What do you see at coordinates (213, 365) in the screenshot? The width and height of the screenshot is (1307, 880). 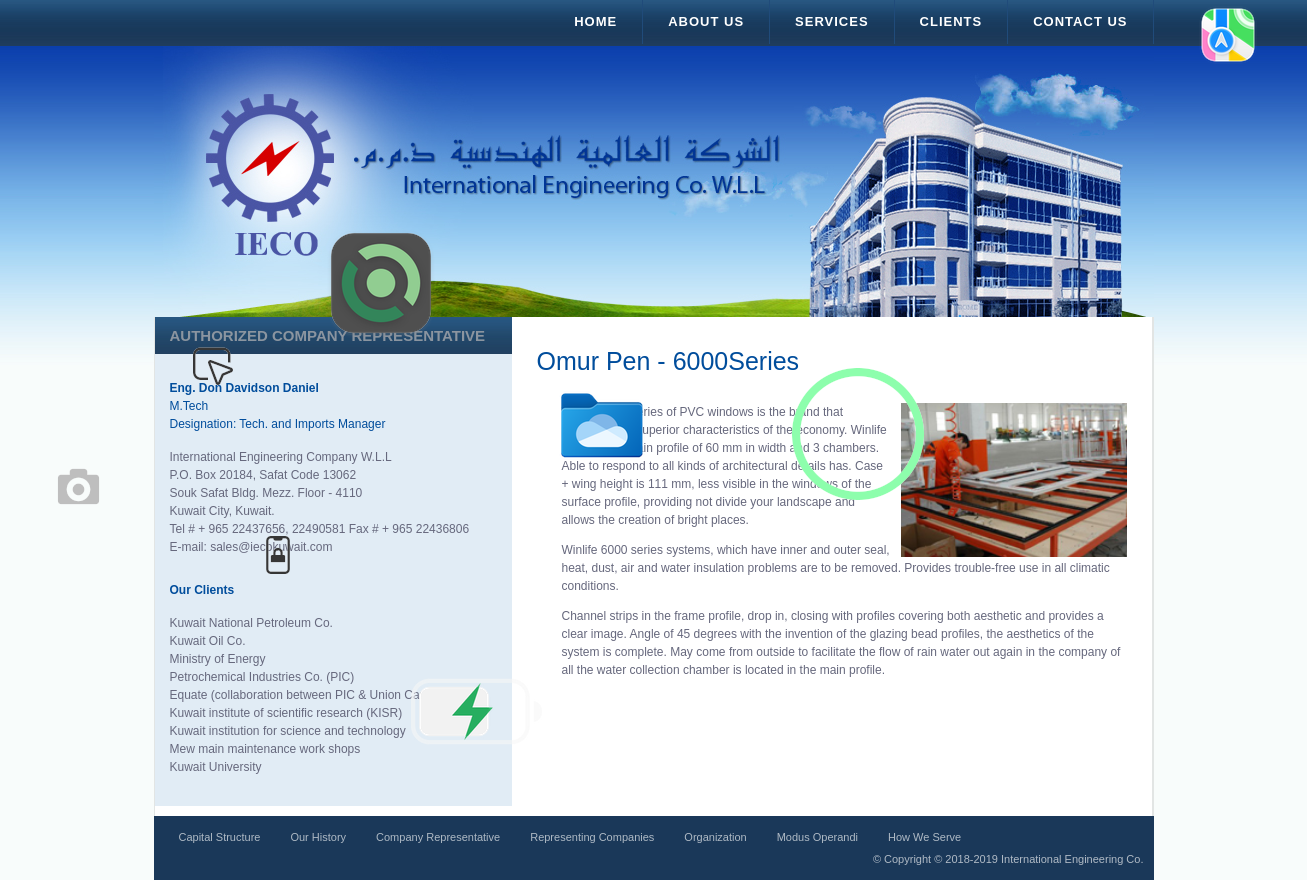 I see `access pointer and cursor accessibility settings` at bounding box center [213, 365].